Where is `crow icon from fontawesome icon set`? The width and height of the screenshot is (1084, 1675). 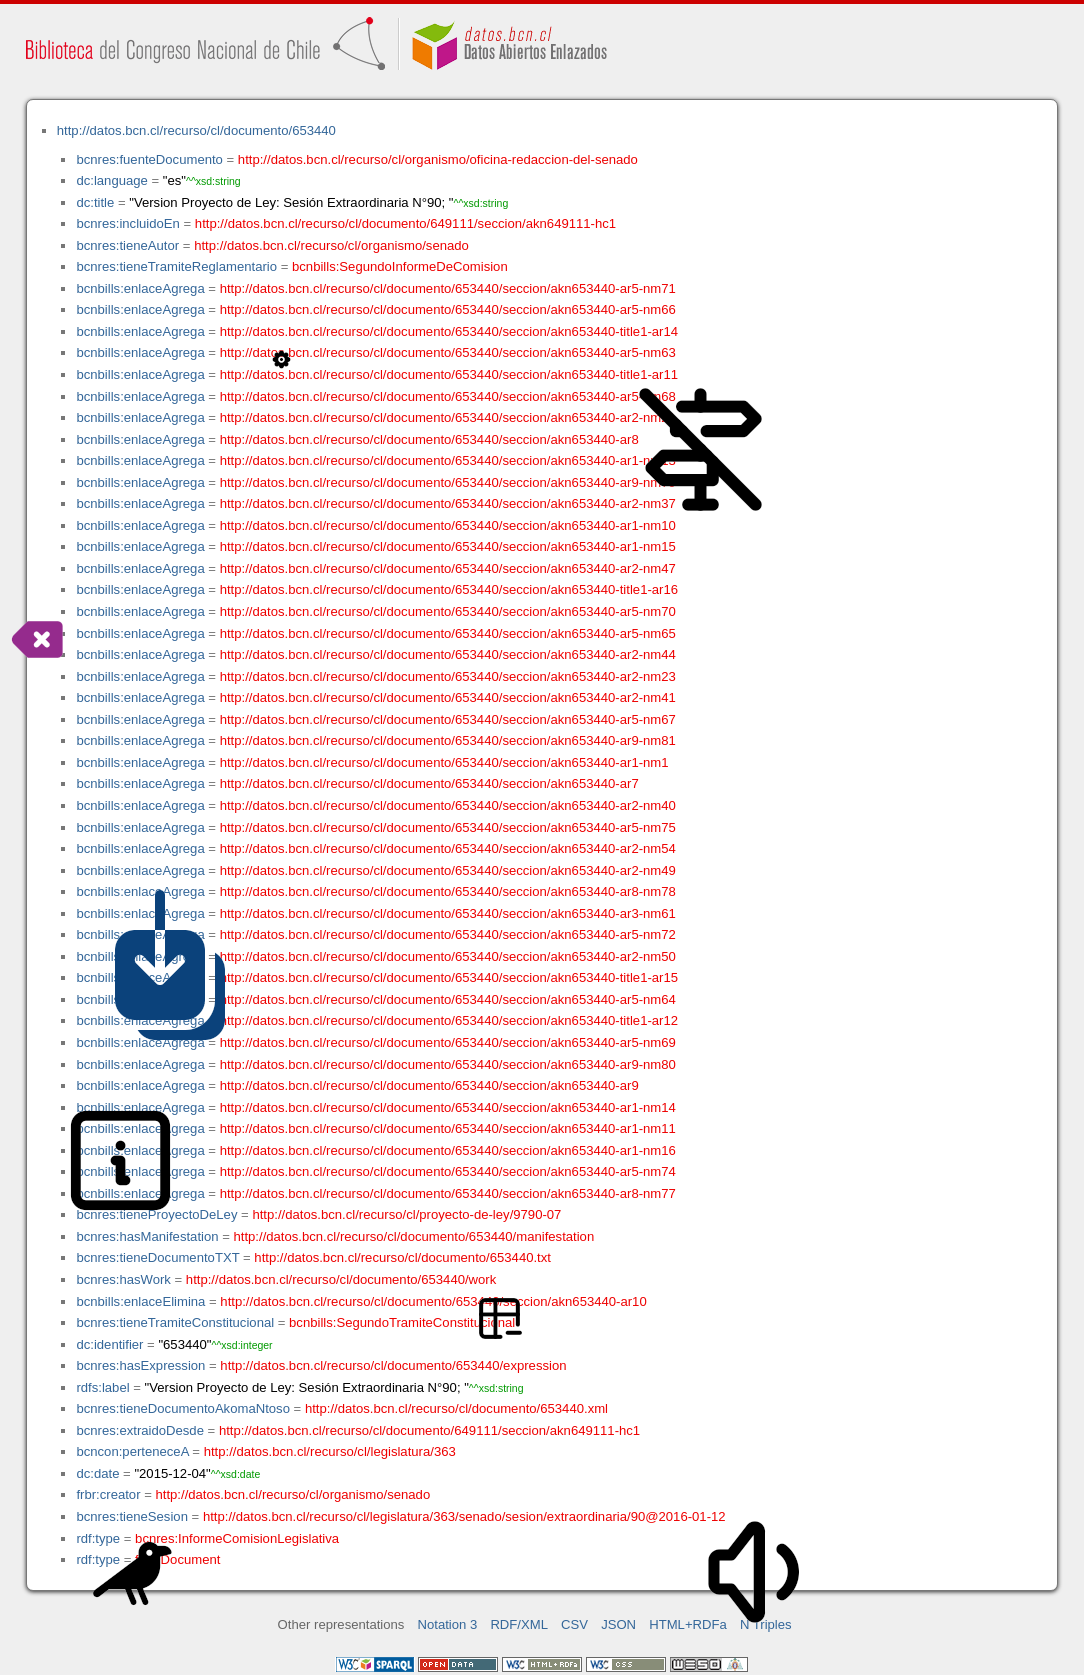 crow icon from fontawesome icon set is located at coordinates (132, 1573).